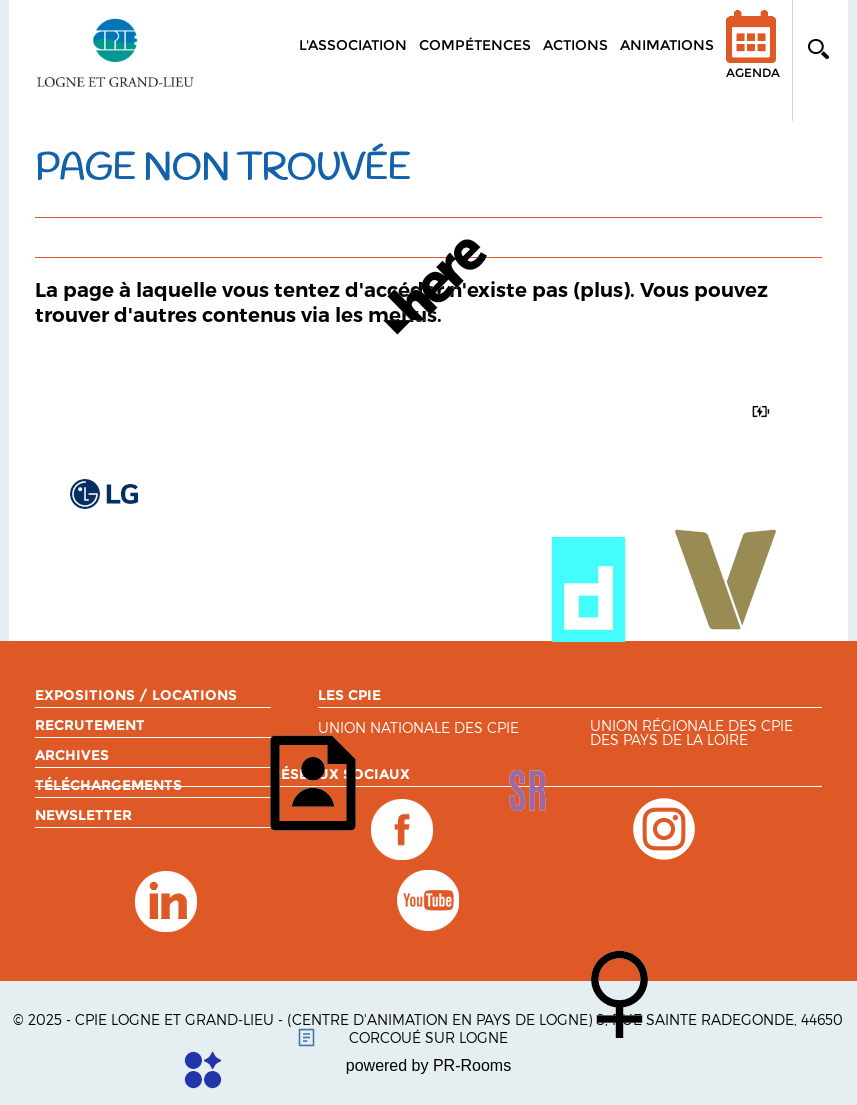 The image size is (857, 1105). I want to click on visit the Standard Resume website, so click(527, 790).